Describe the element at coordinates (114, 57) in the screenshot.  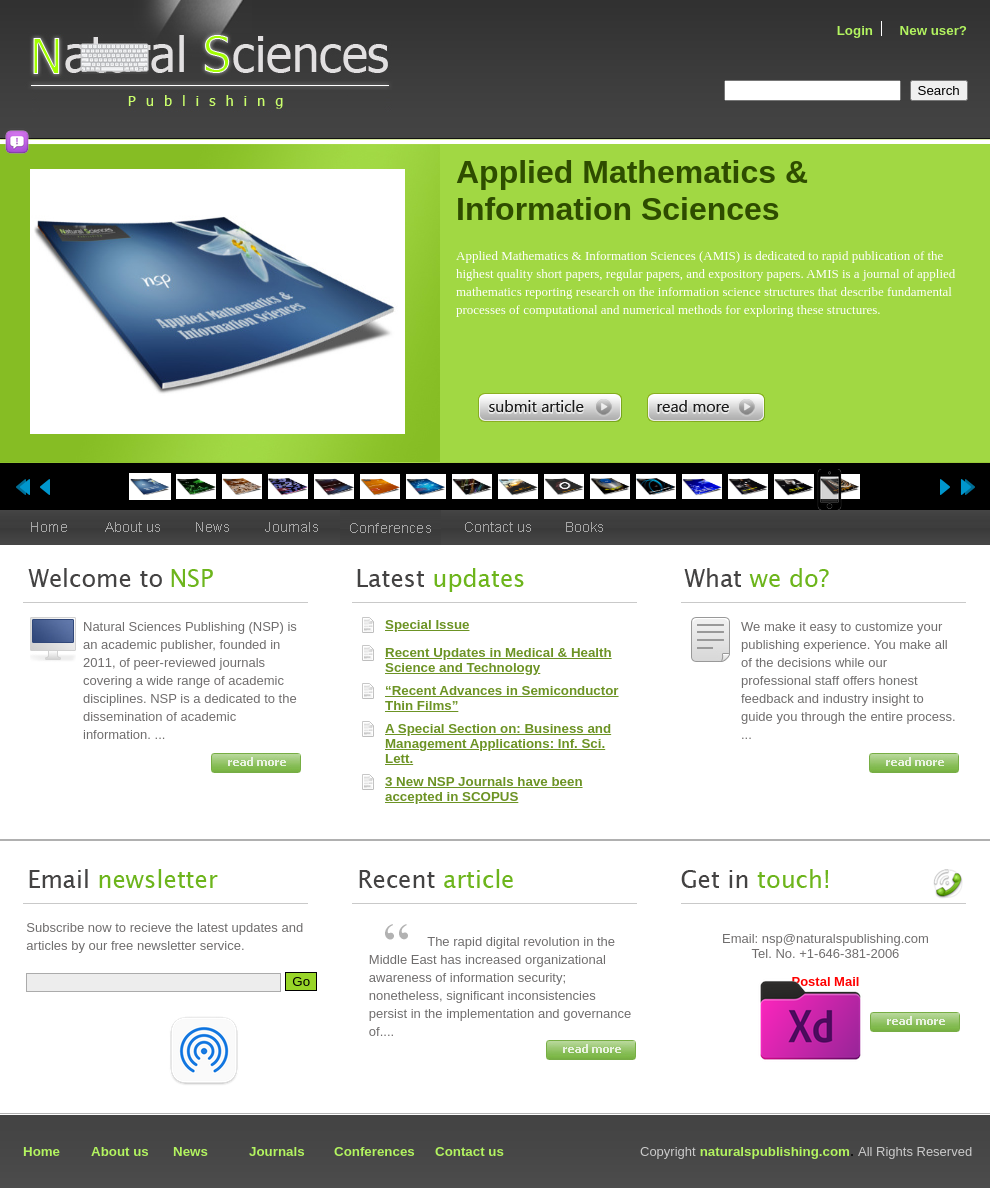
I see `connect to a wireless keyboard` at that location.